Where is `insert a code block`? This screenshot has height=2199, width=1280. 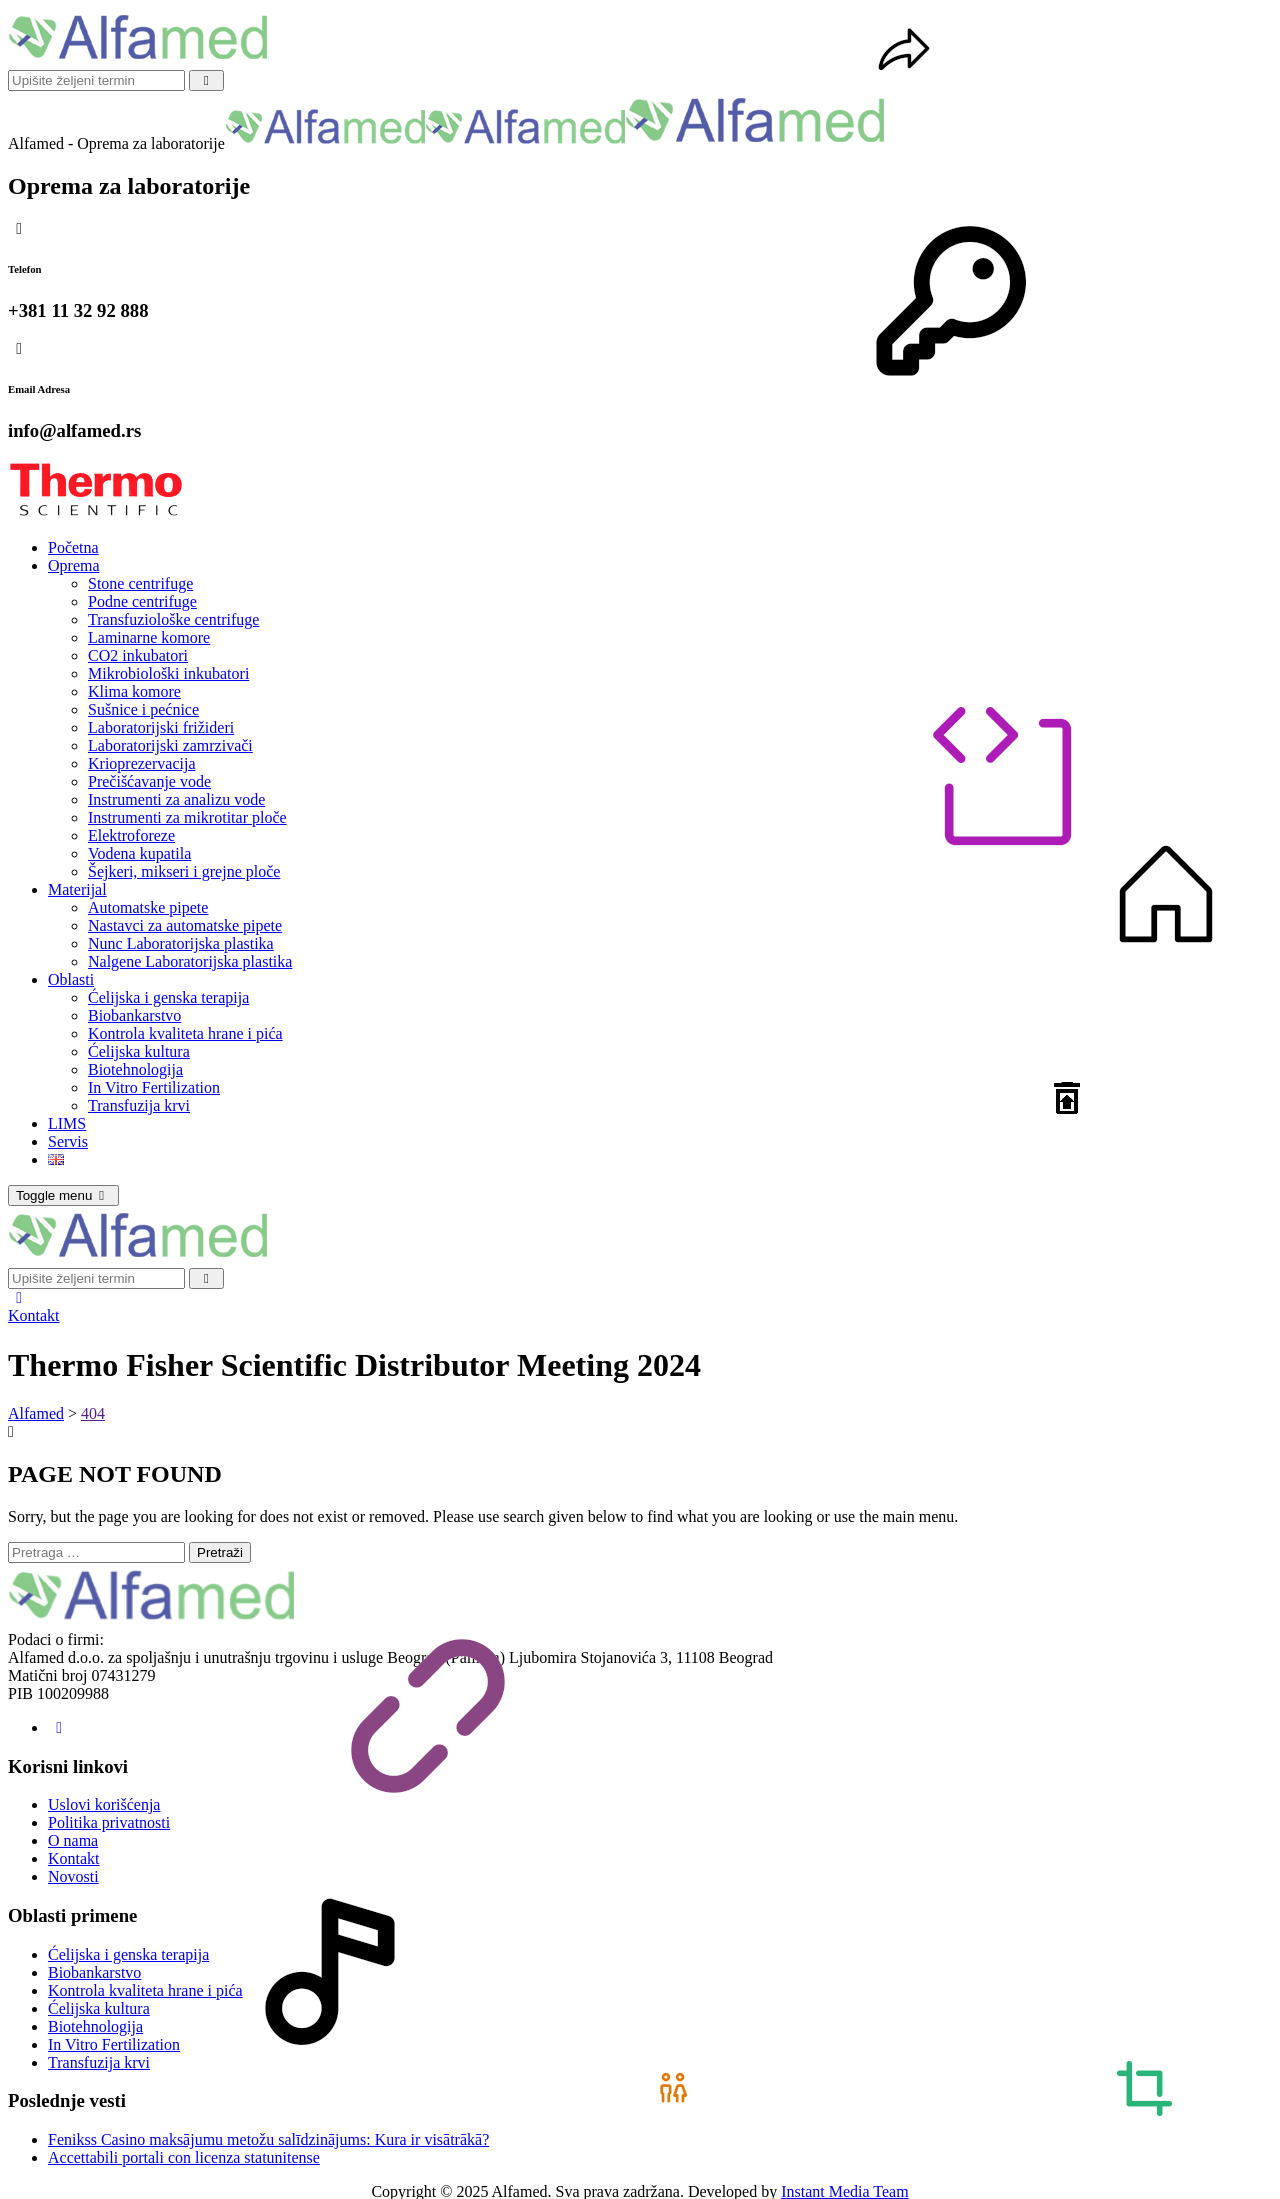
insert a code block is located at coordinates (1008, 782).